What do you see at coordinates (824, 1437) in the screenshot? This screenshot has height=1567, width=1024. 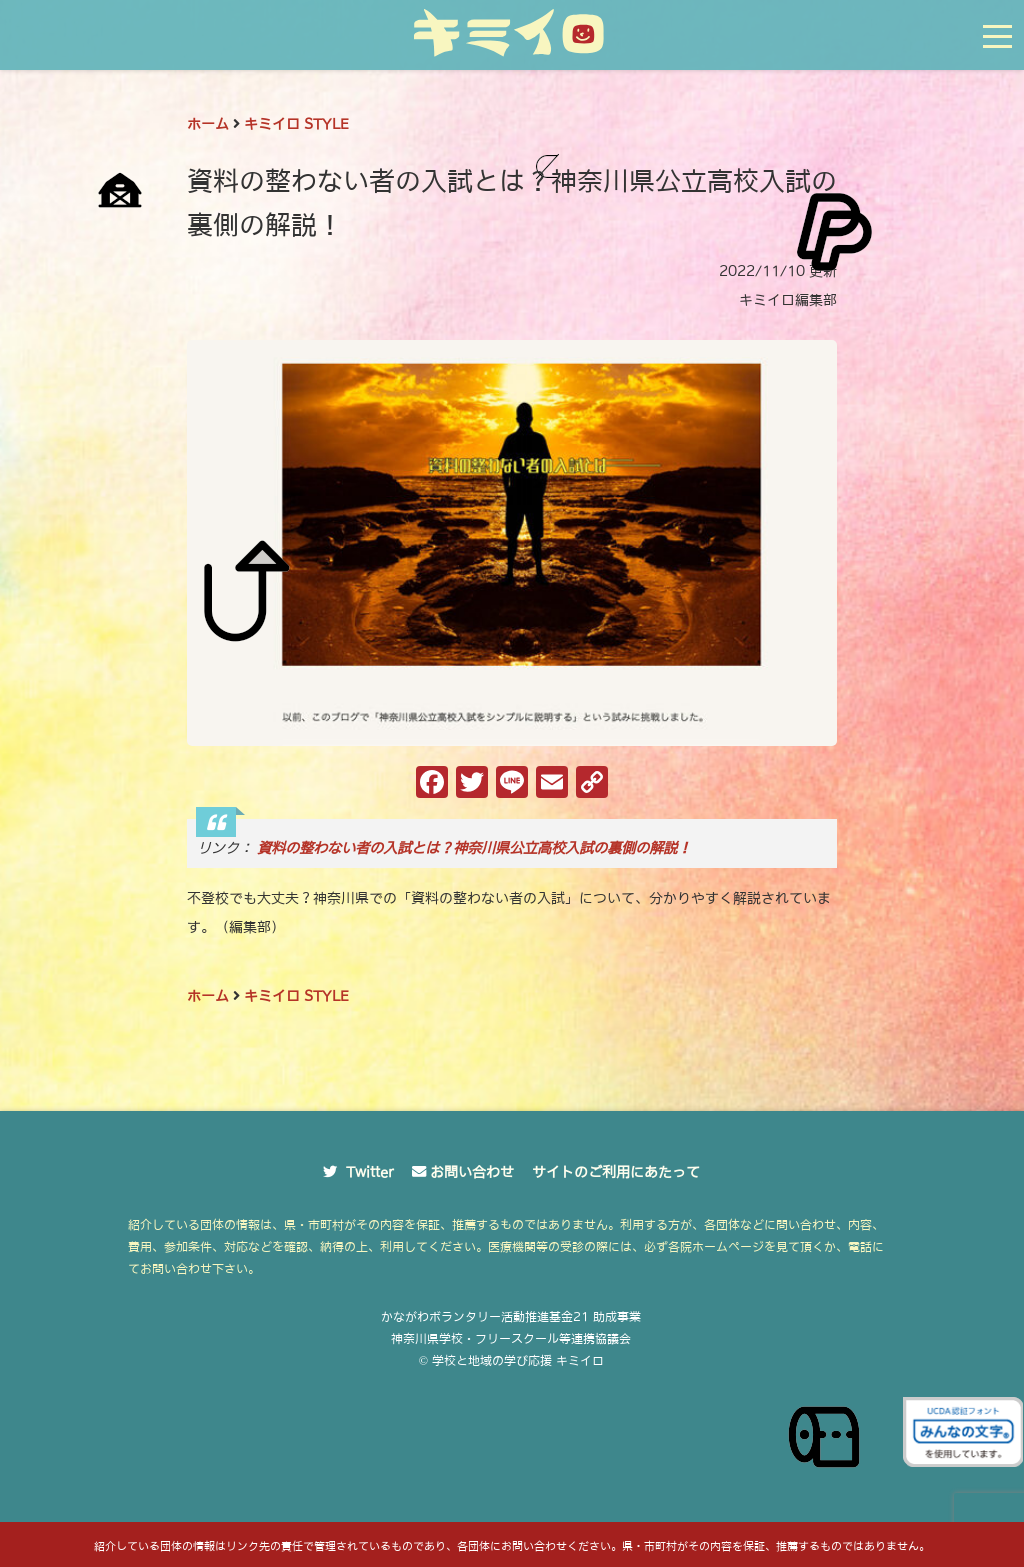 I see `indicates restroom or bathroom location` at bounding box center [824, 1437].